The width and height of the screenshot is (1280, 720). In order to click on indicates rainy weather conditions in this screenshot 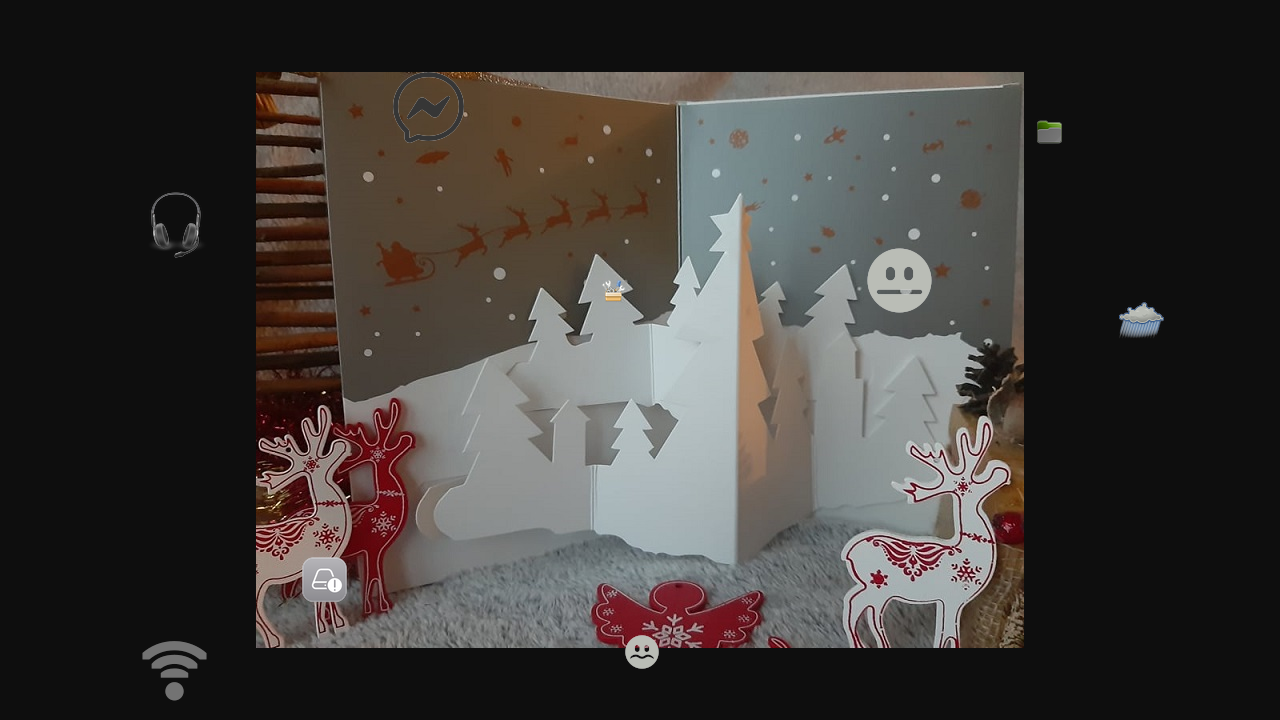, I will do `click(1141, 316)`.